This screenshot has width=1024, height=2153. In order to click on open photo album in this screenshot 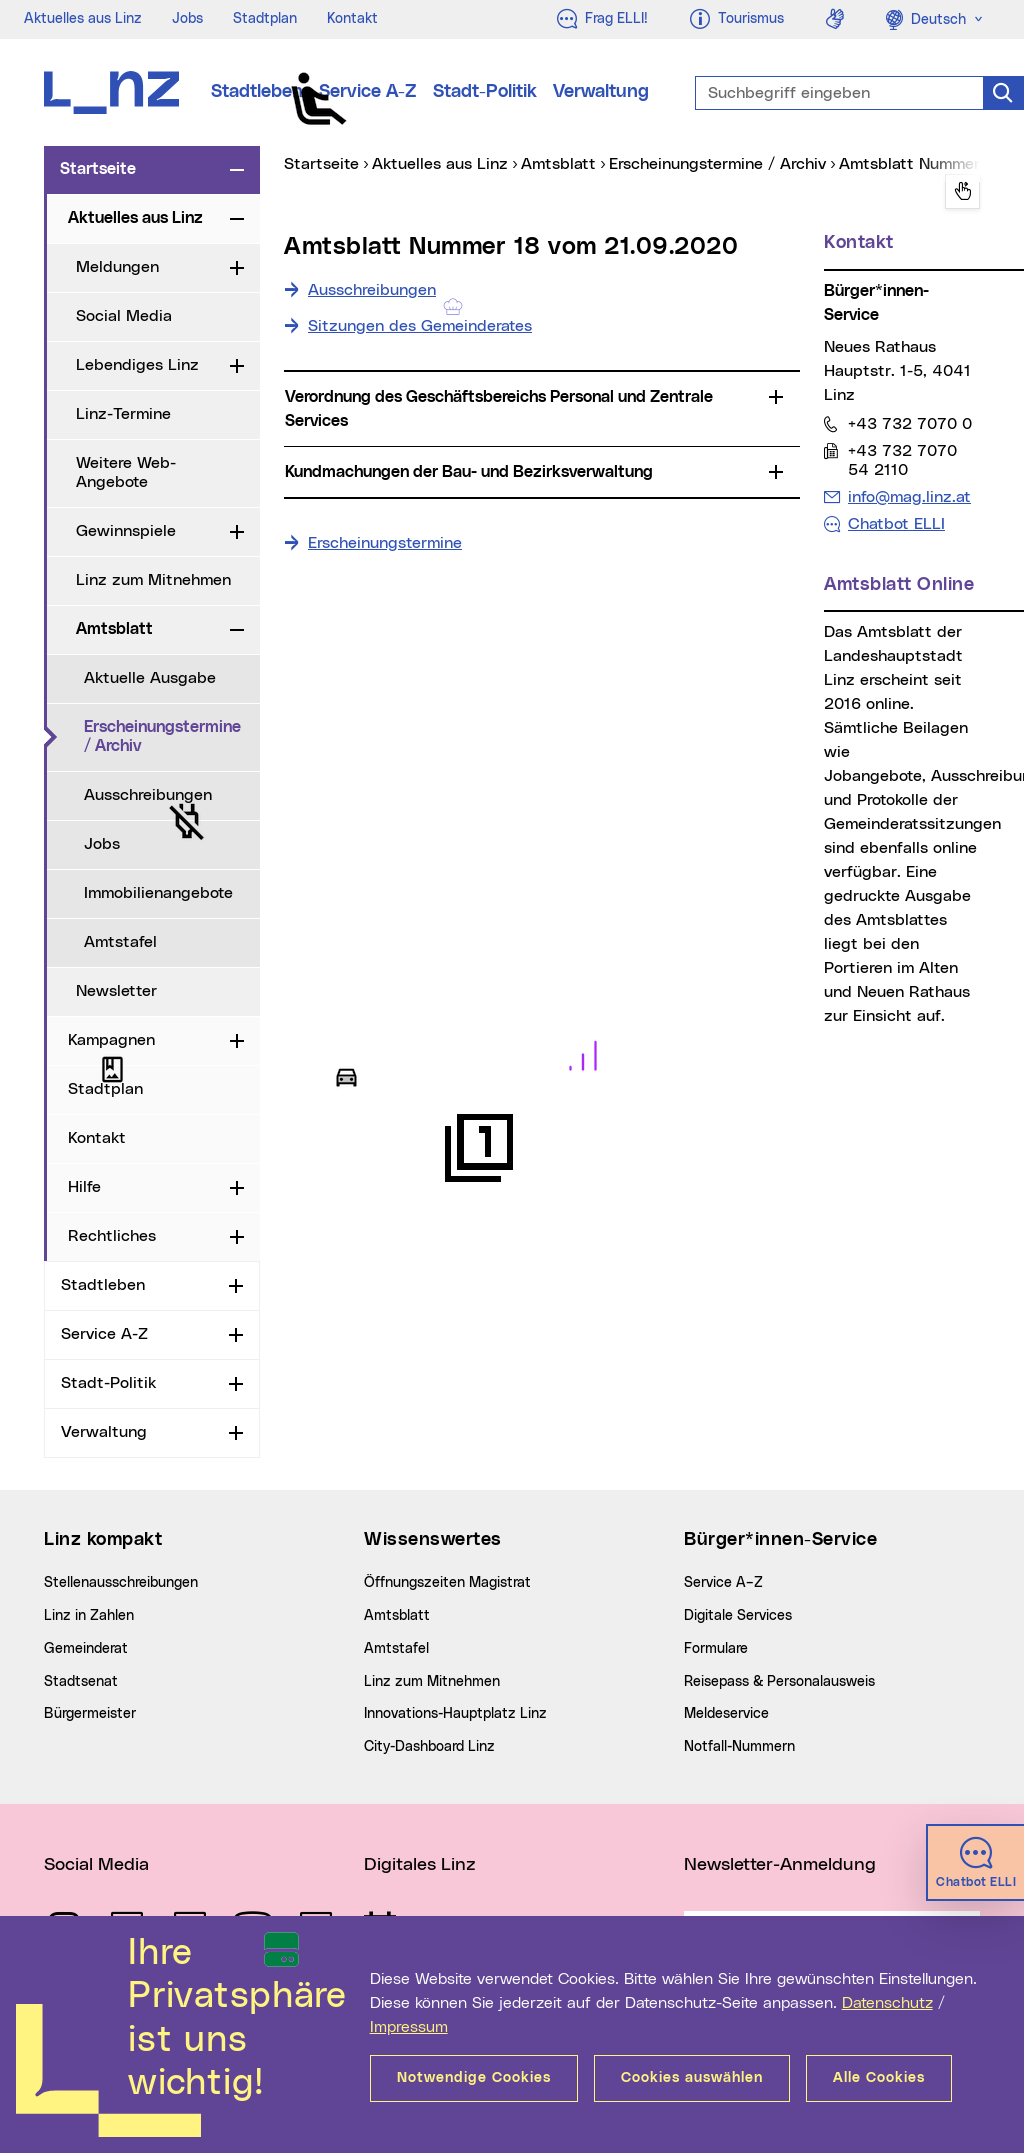, I will do `click(112, 1069)`.